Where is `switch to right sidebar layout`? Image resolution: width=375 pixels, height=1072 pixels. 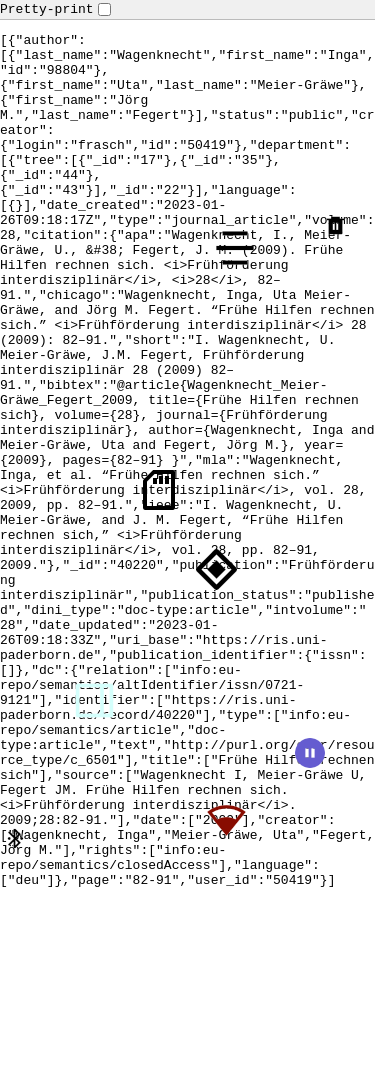 switch to right sidebar layout is located at coordinates (94, 700).